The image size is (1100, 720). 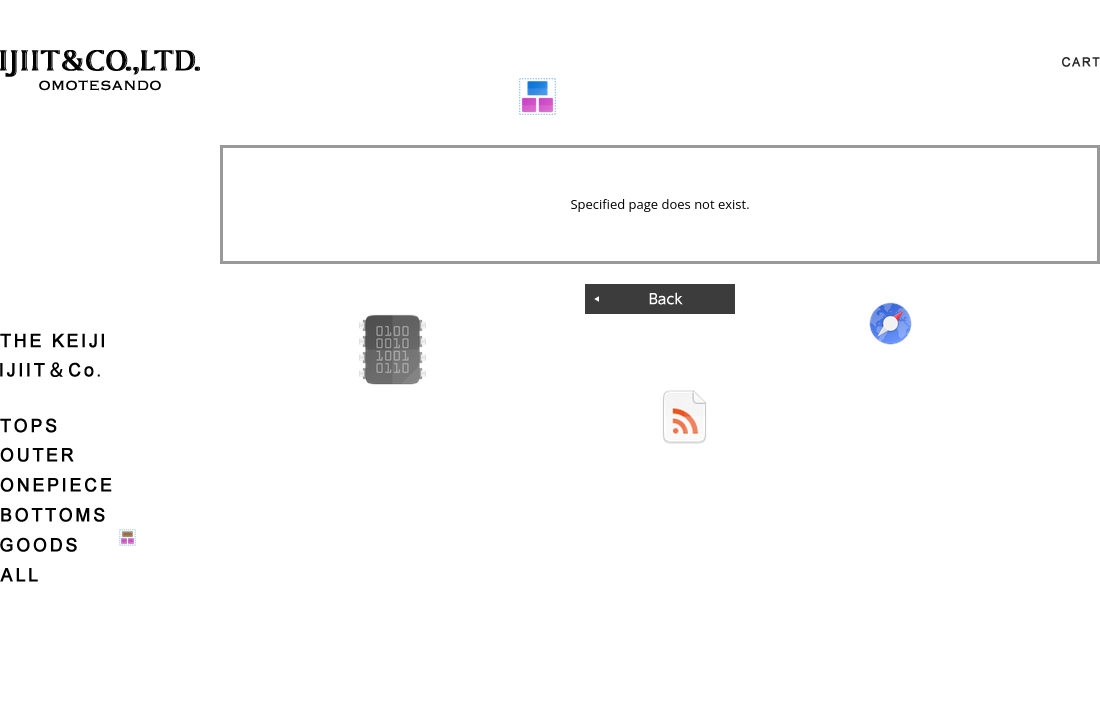 I want to click on select all items in the current view, so click(x=537, y=96).